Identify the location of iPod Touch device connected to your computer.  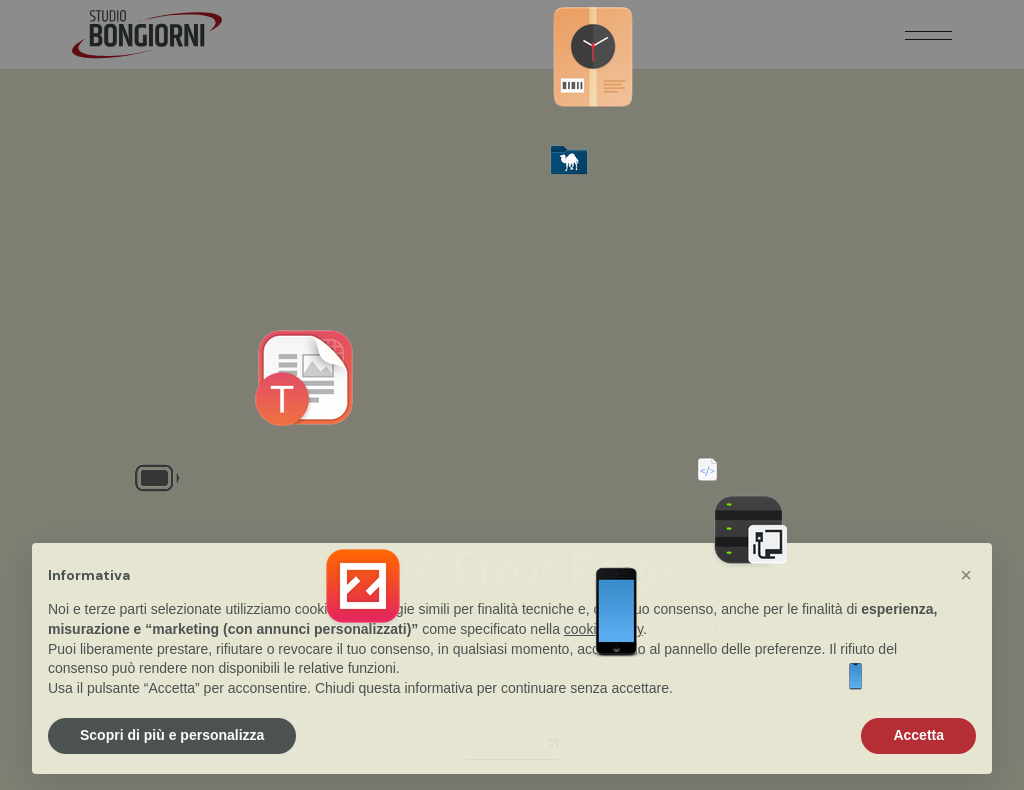
(616, 612).